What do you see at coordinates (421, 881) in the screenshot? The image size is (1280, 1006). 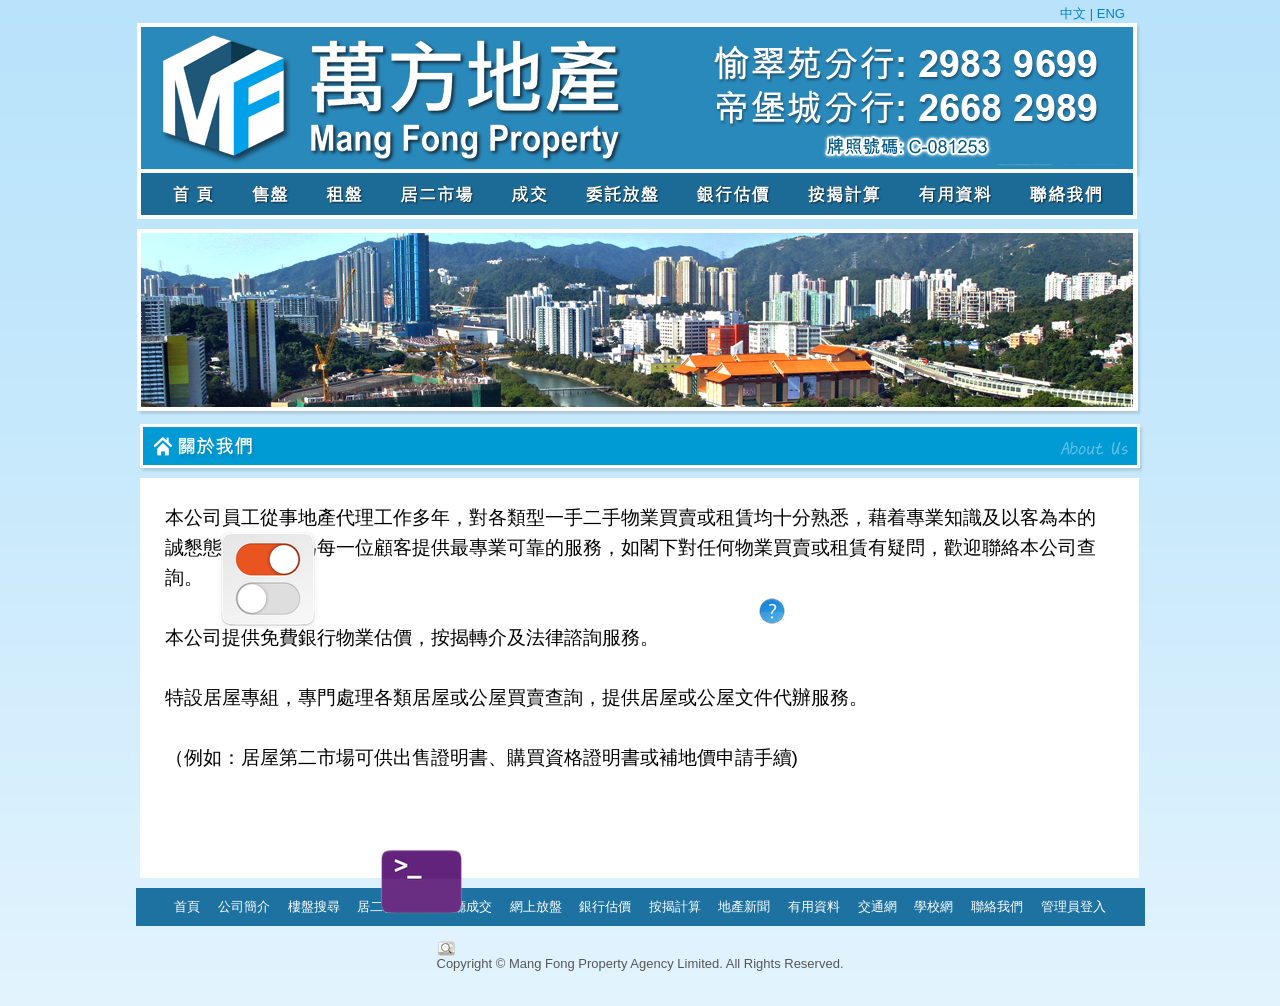 I see `open terminal with root/administrator privileges` at bounding box center [421, 881].